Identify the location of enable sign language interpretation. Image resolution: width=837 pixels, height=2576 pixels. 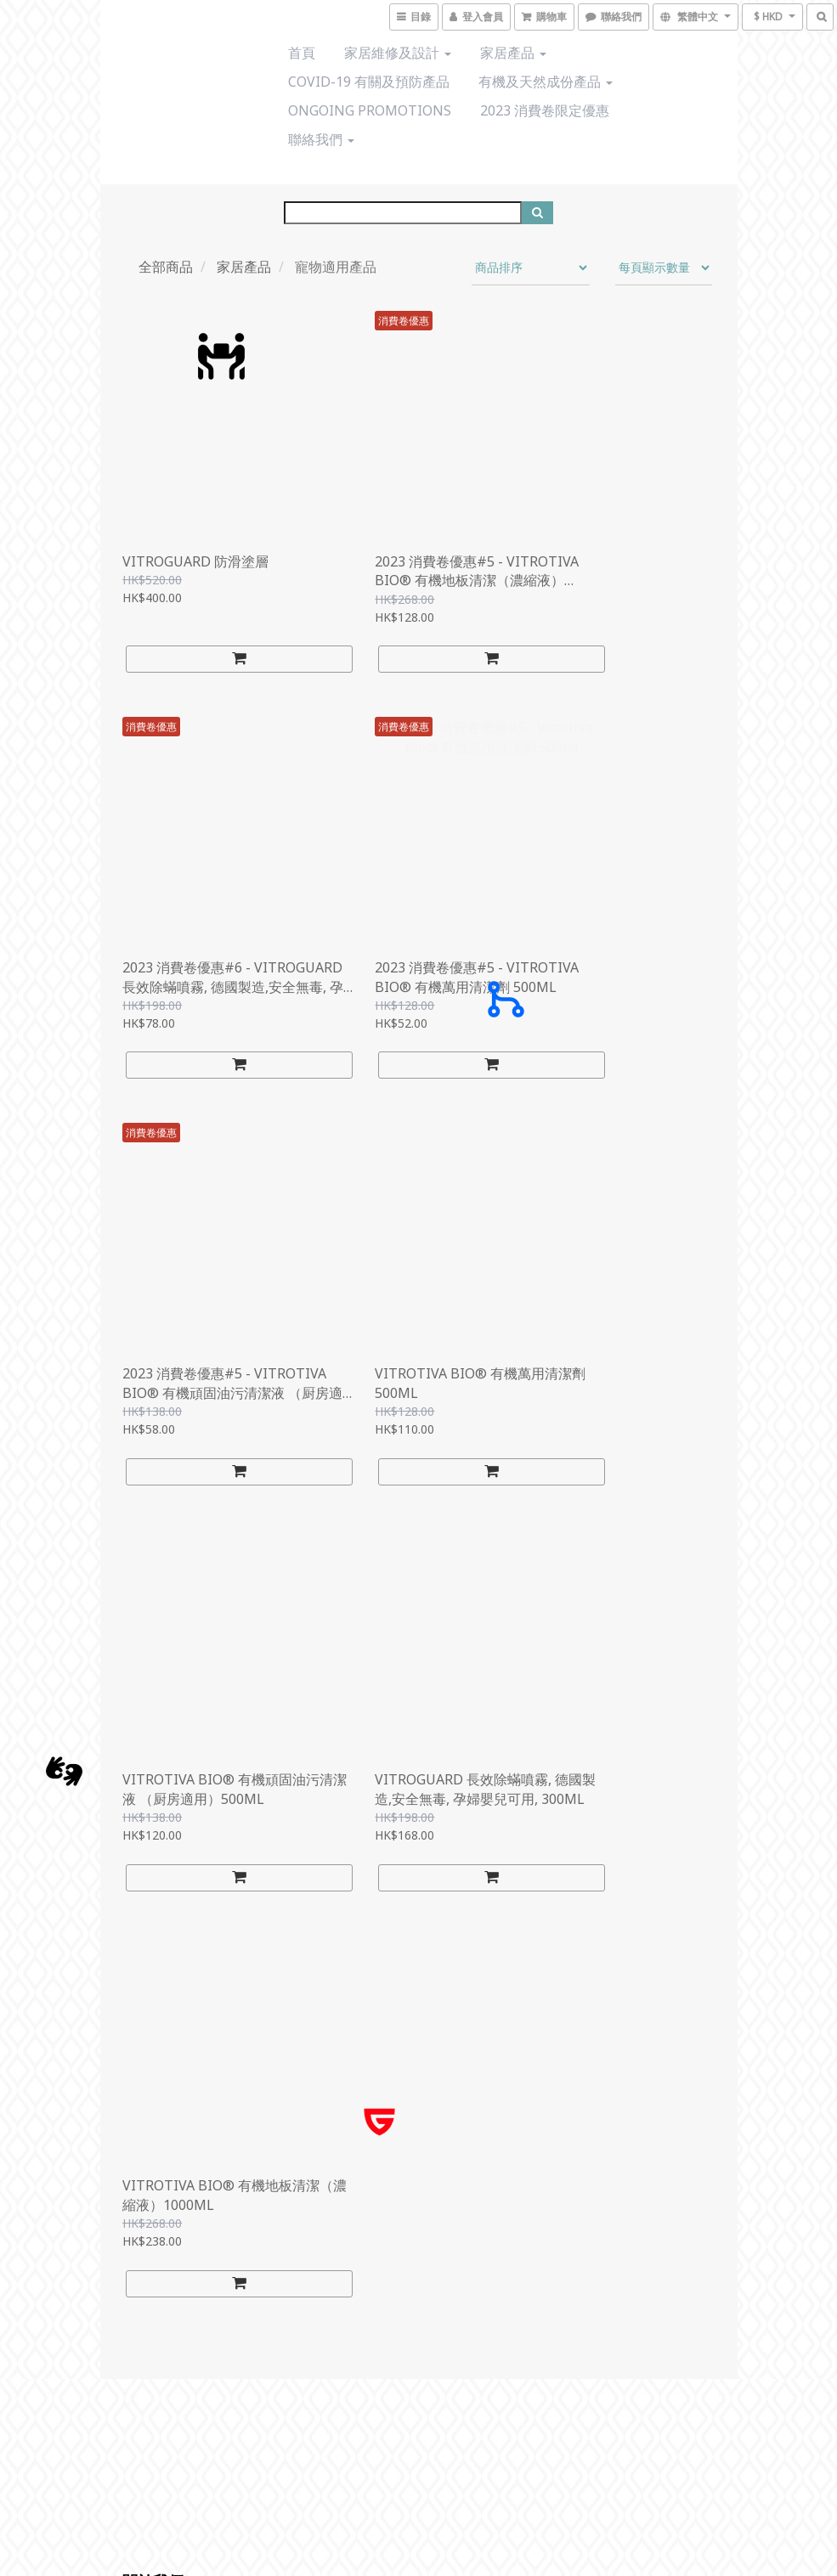
(64, 1771).